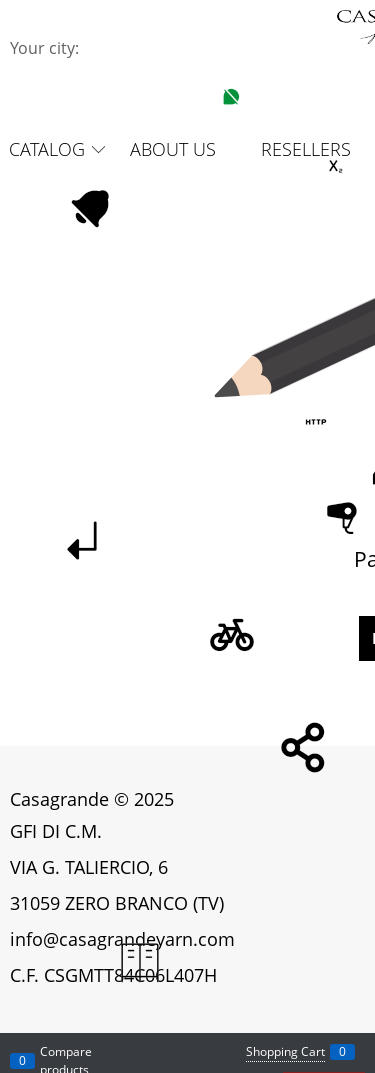 The height and width of the screenshot is (1073, 375). Describe the element at coordinates (304, 747) in the screenshot. I see `share content to social networks` at that location.